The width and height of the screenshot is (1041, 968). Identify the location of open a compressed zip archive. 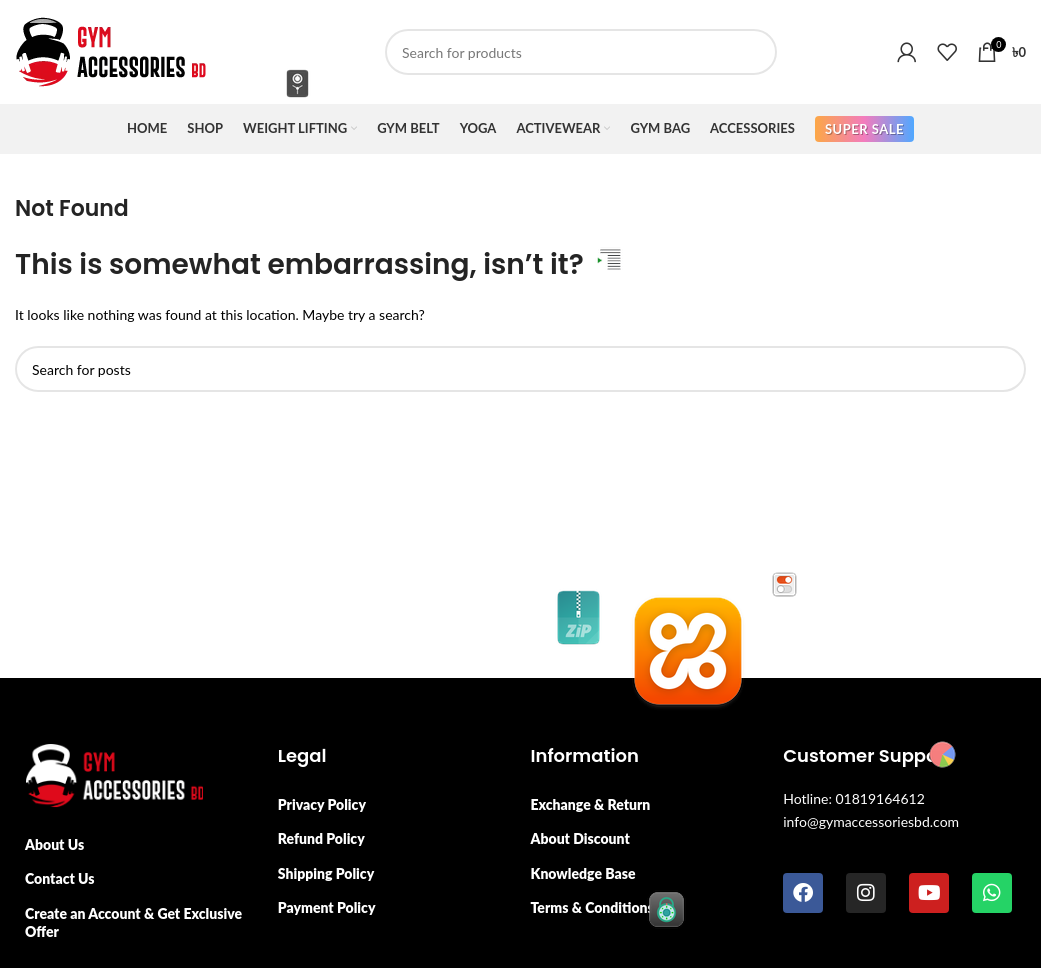
(578, 617).